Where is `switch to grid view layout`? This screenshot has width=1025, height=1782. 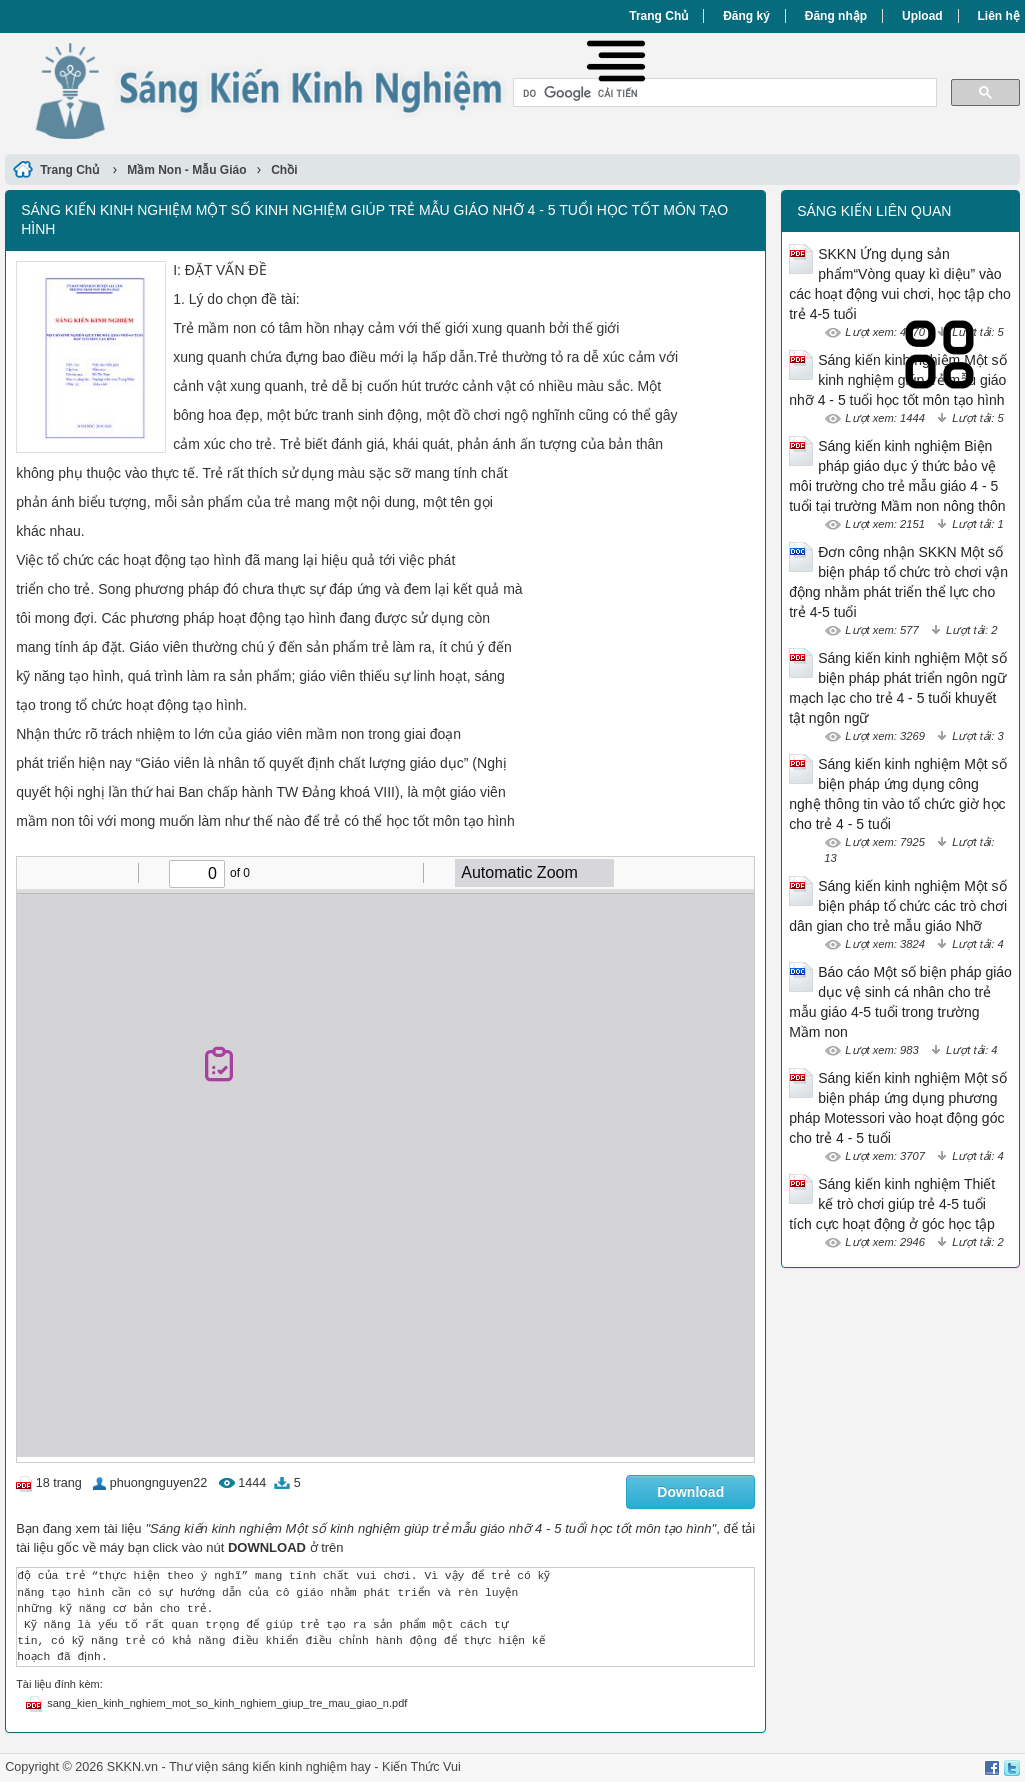
switch to grid view layout is located at coordinates (939, 354).